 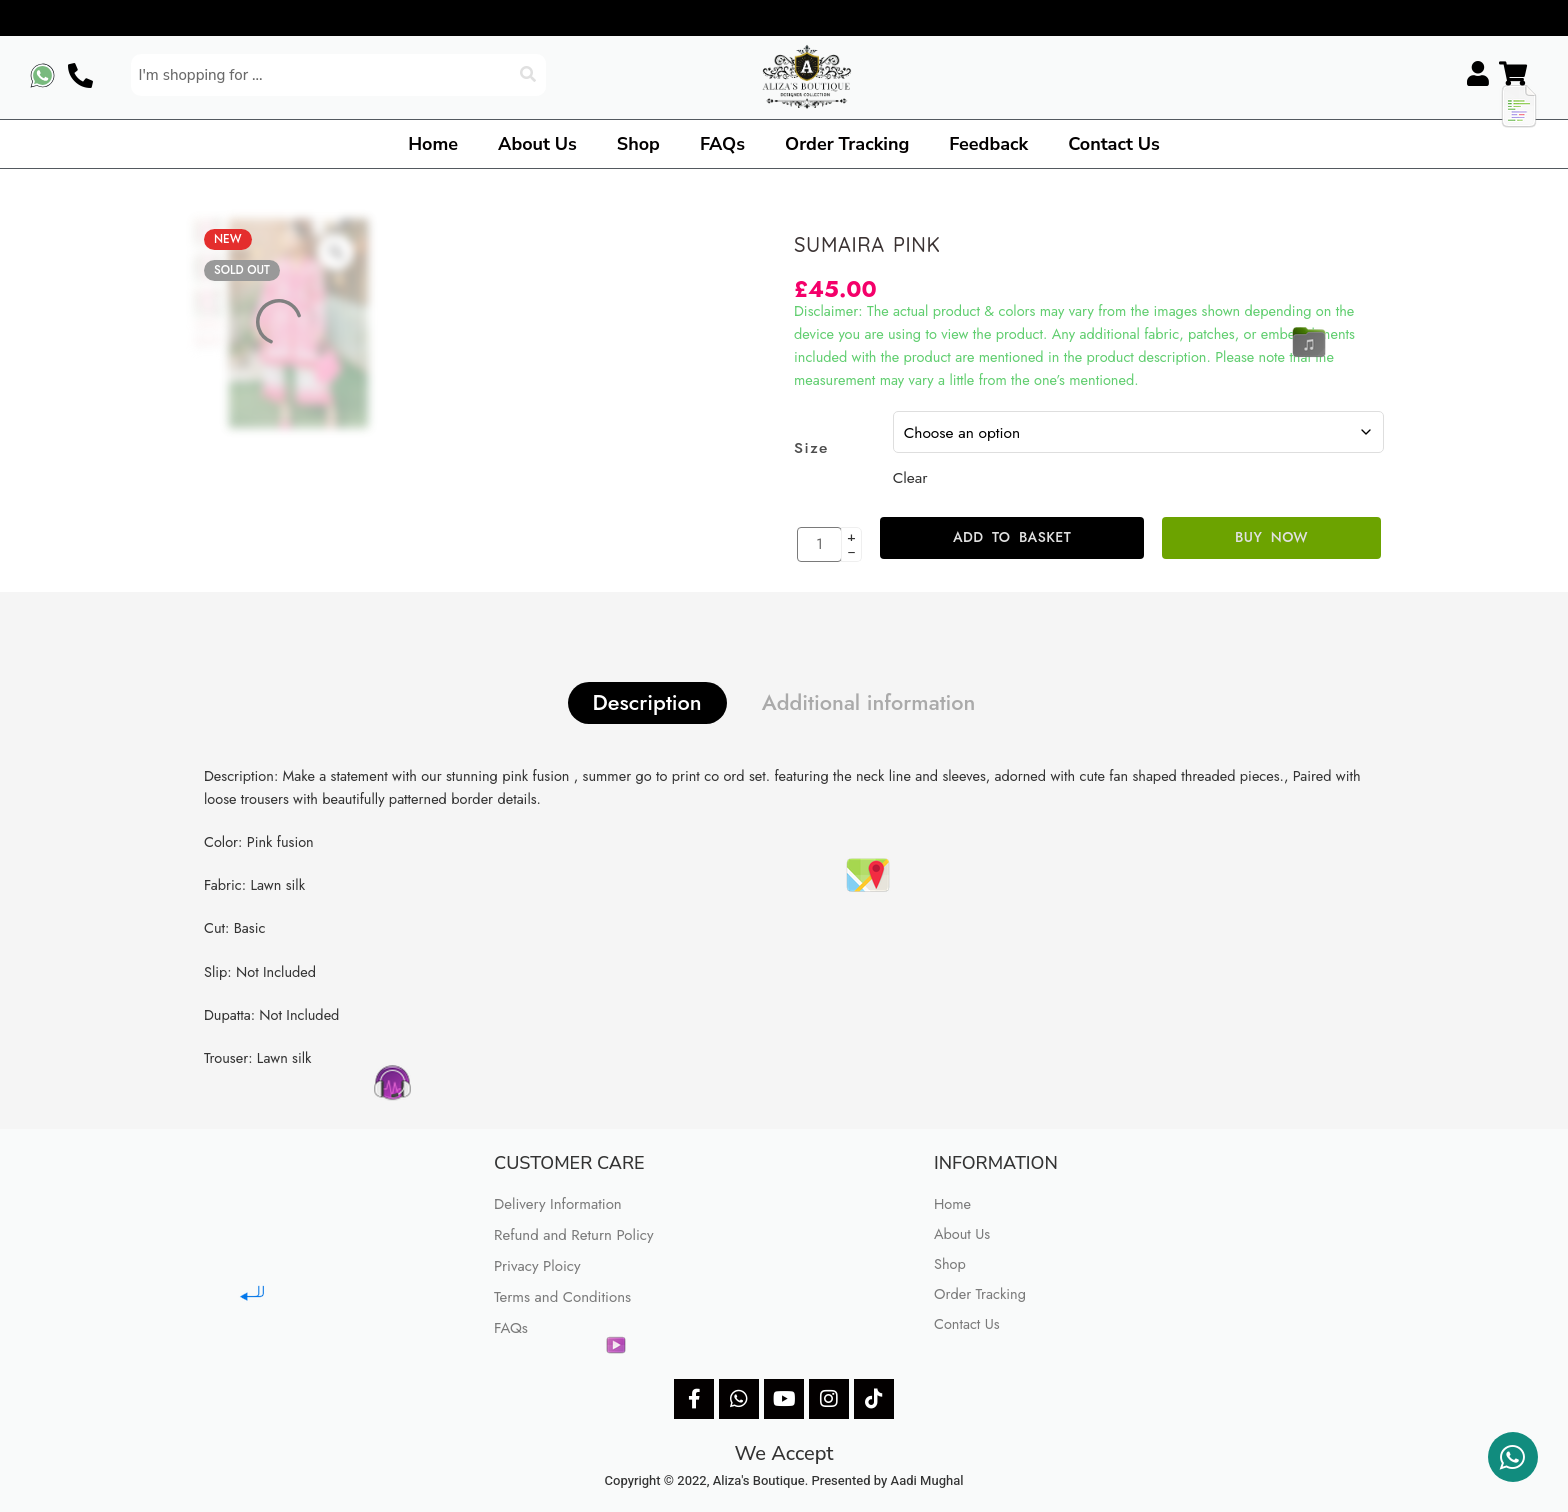 What do you see at coordinates (1519, 106) in the screenshot?
I see `indicates a COBOL source code file` at bounding box center [1519, 106].